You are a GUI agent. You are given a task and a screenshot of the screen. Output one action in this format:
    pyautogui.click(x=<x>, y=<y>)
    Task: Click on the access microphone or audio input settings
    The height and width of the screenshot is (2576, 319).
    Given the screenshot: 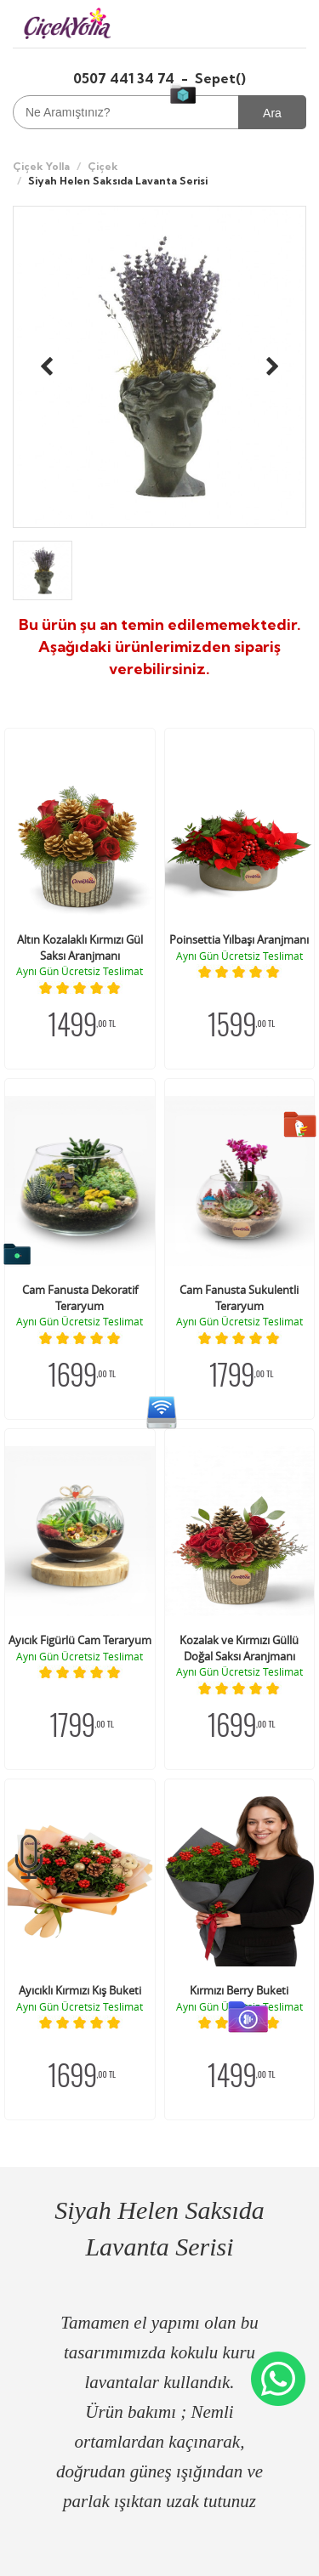 What is the action you would take?
    pyautogui.click(x=29, y=1857)
    